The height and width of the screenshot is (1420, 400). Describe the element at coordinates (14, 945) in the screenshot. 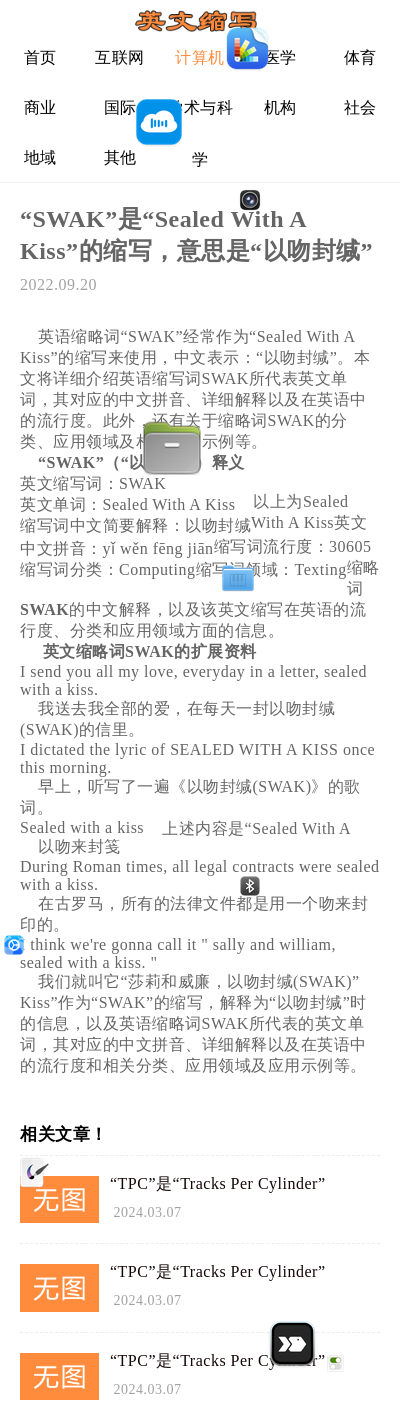

I see `configure VMware network settings` at that location.